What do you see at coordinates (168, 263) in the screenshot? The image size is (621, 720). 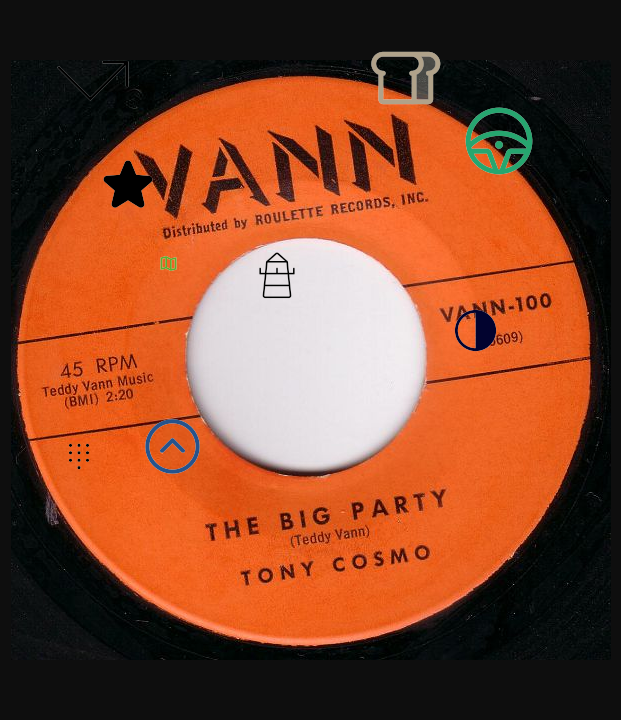 I see `view map or navigation` at bounding box center [168, 263].